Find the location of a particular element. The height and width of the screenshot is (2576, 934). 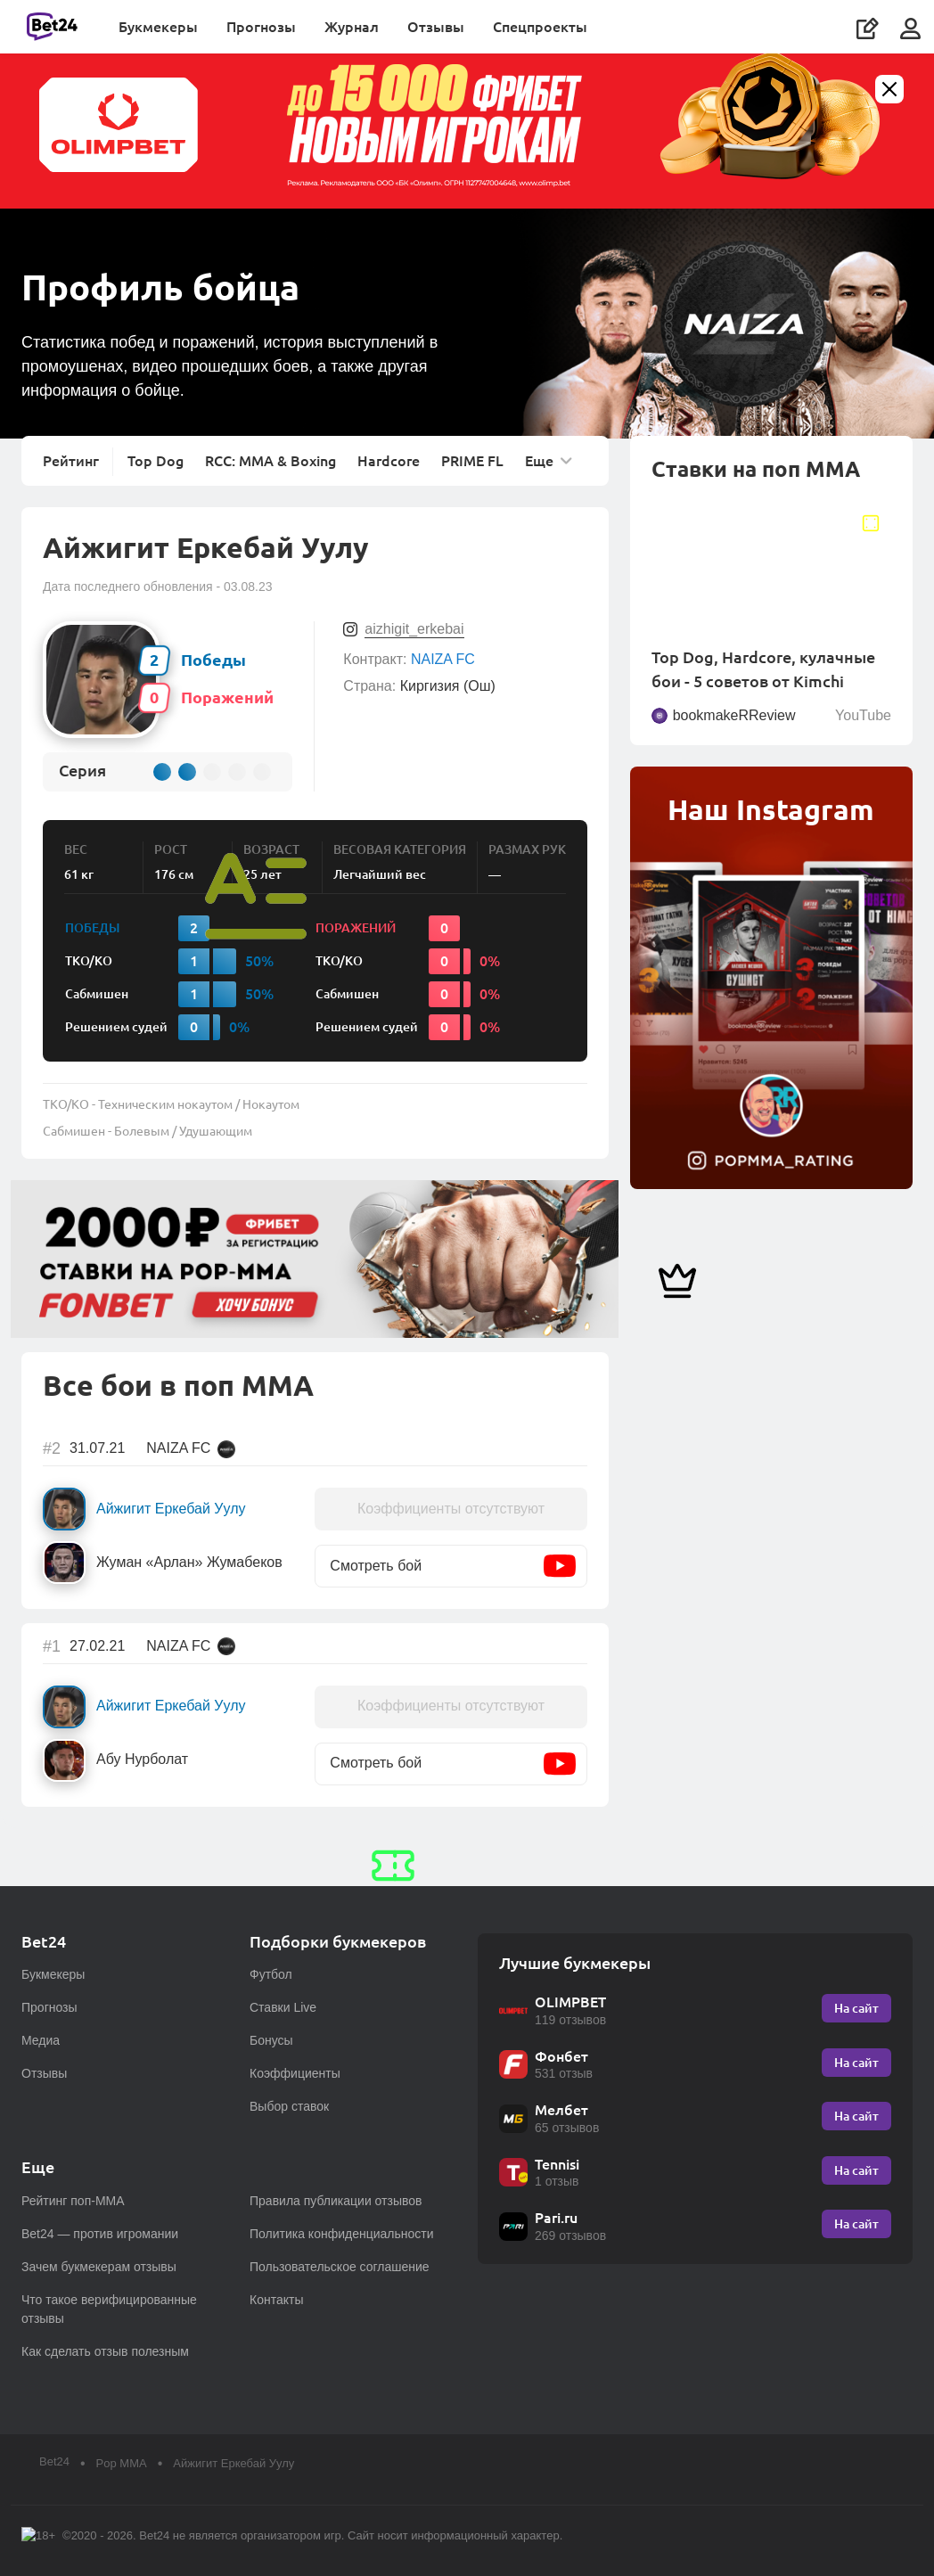

open inspection panel or diagnostic view is located at coordinates (871, 523).